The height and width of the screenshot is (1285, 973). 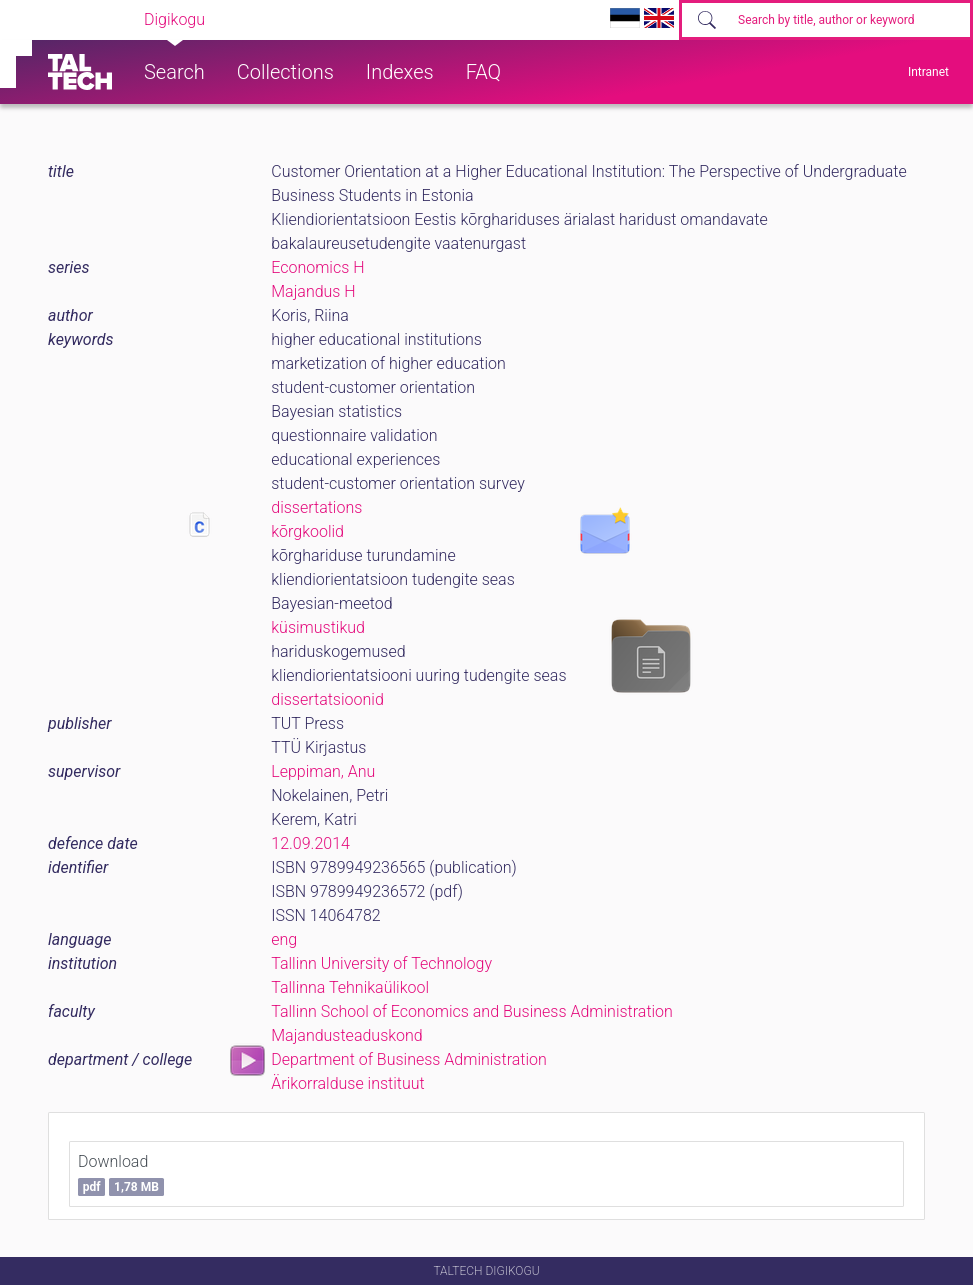 What do you see at coordinates (247, 1060) in the screenshot?
I see `open celluloid media player` at bounding box center [247, 1060].